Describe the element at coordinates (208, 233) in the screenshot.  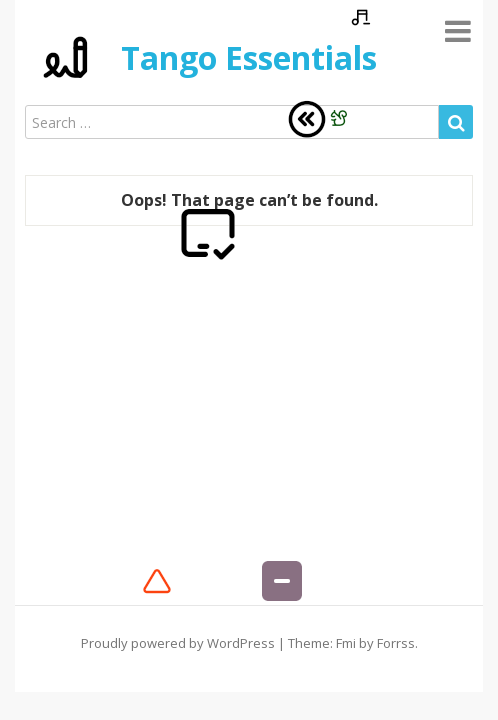
I see `tablet device successfully connected` at that location.